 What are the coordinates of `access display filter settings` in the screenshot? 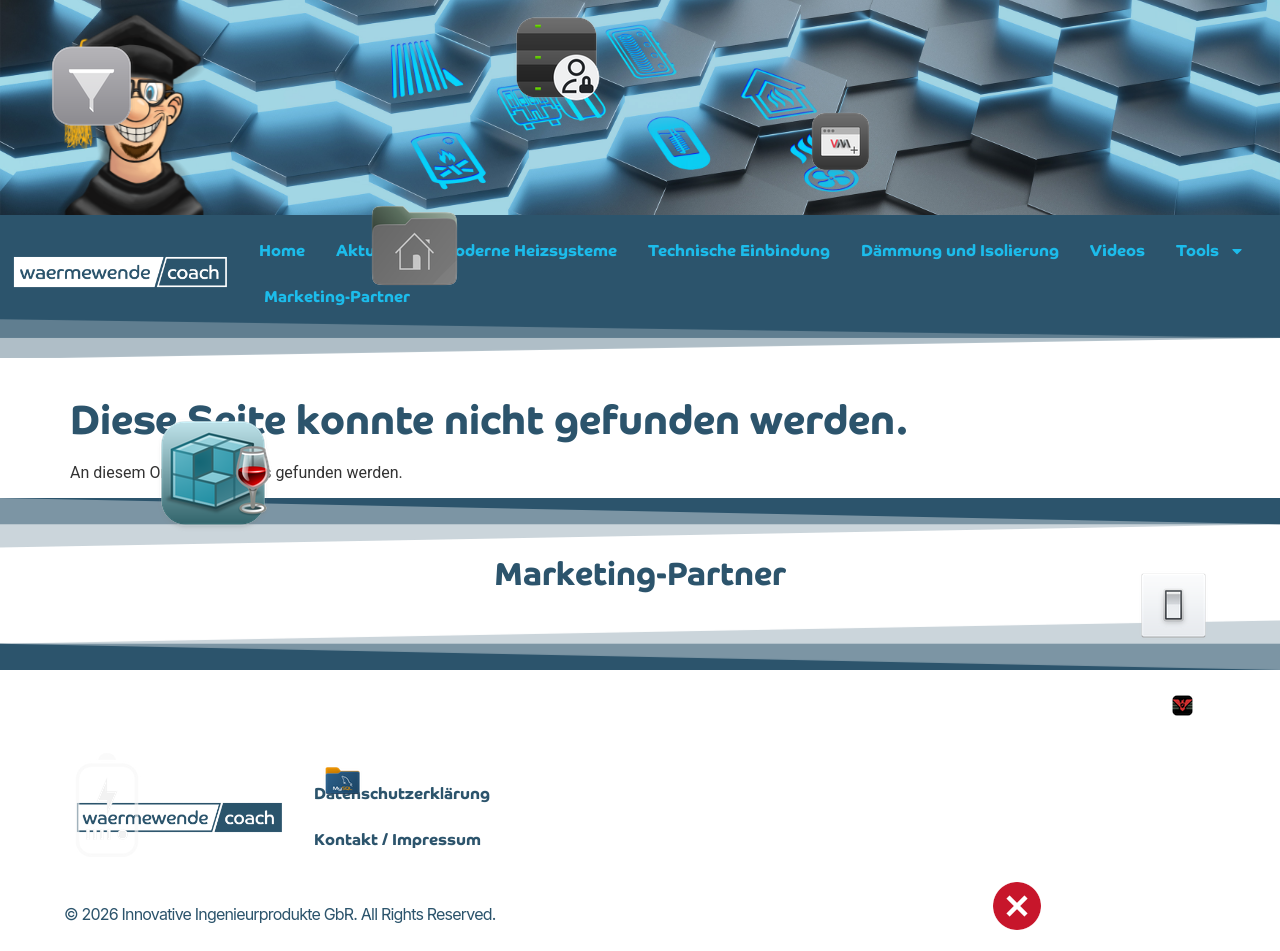 It's located at (91, 87).